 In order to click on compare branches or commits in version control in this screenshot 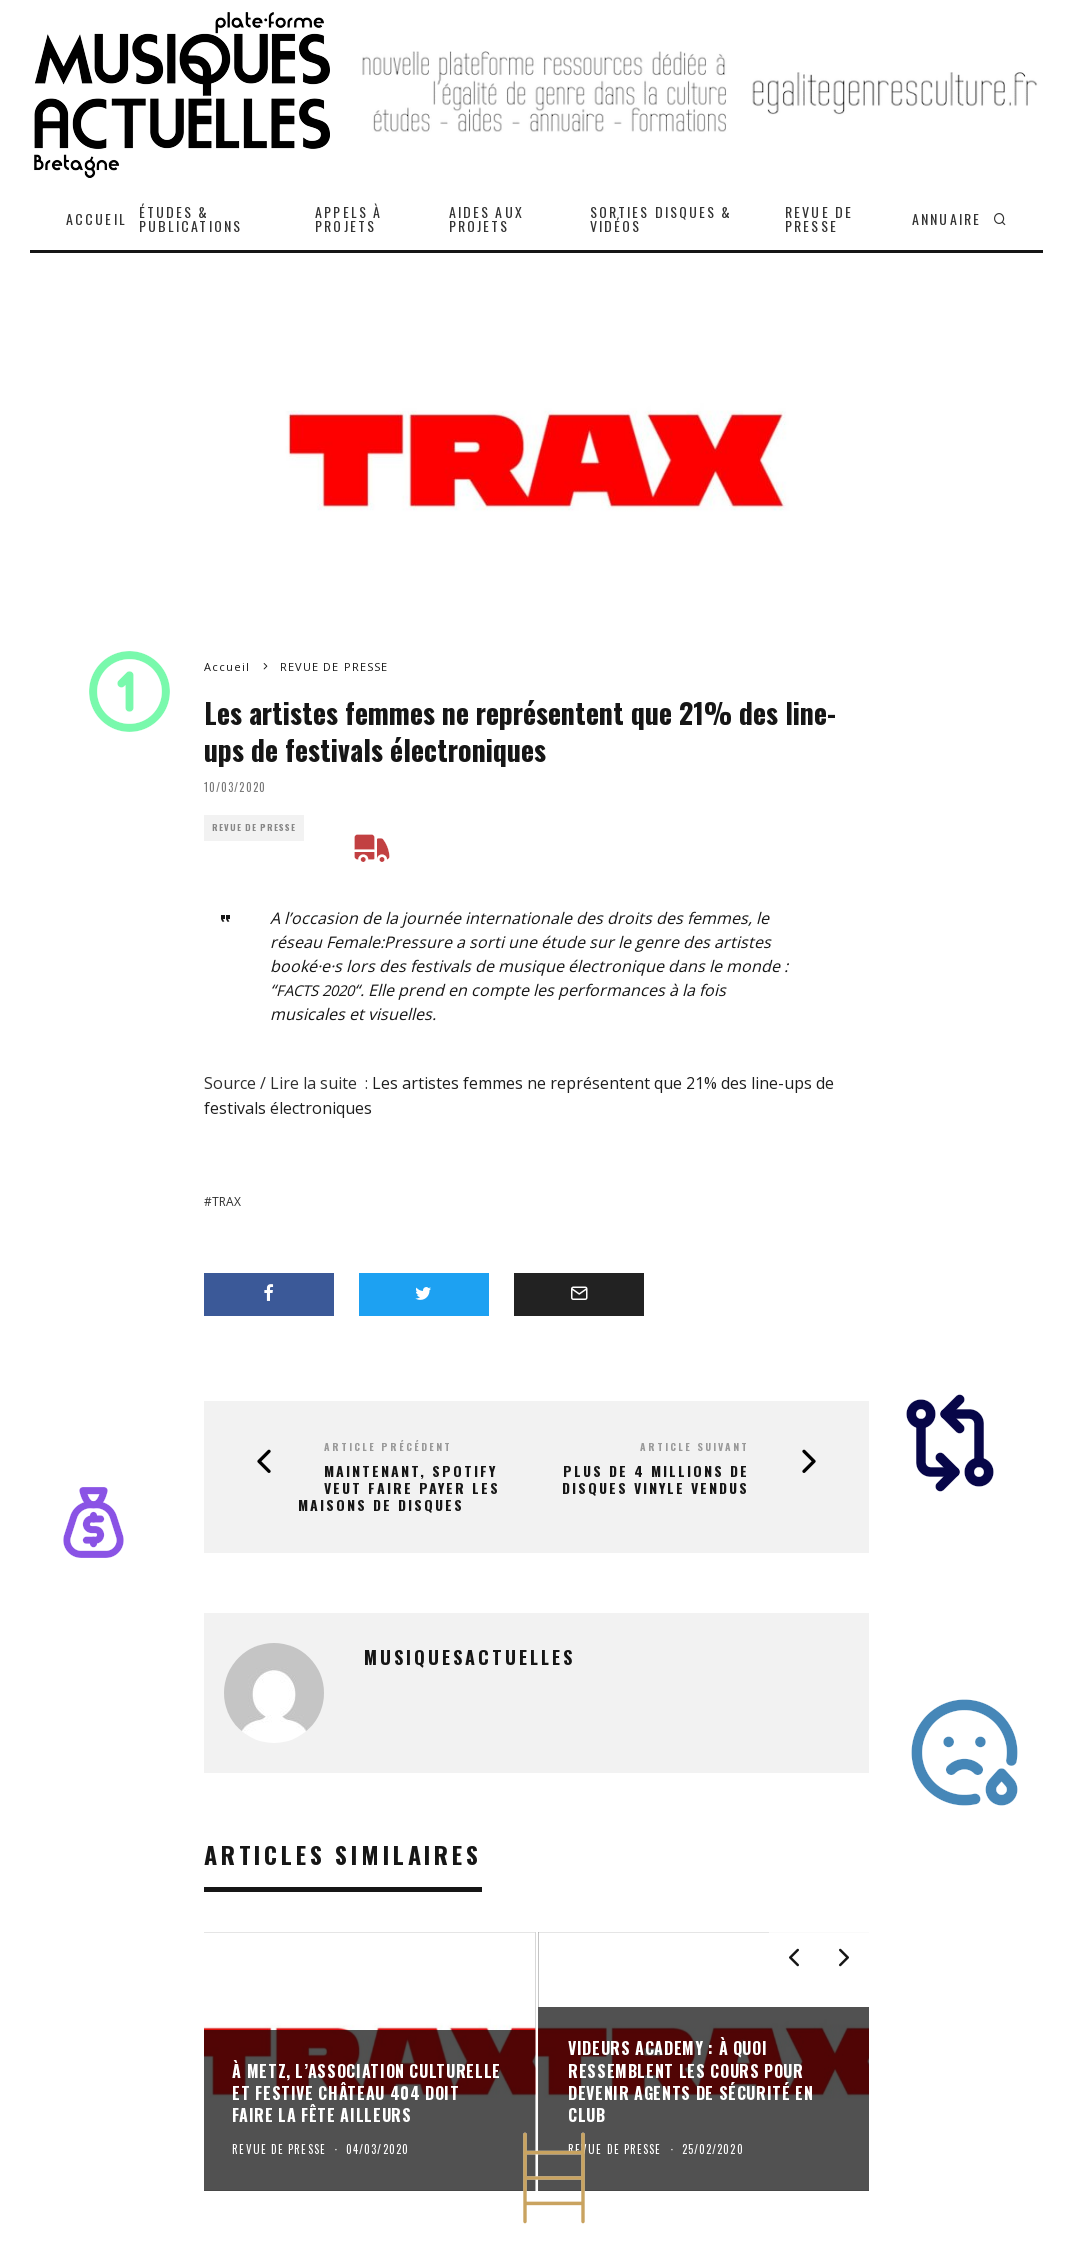, I will do `click(950, 1443)`.